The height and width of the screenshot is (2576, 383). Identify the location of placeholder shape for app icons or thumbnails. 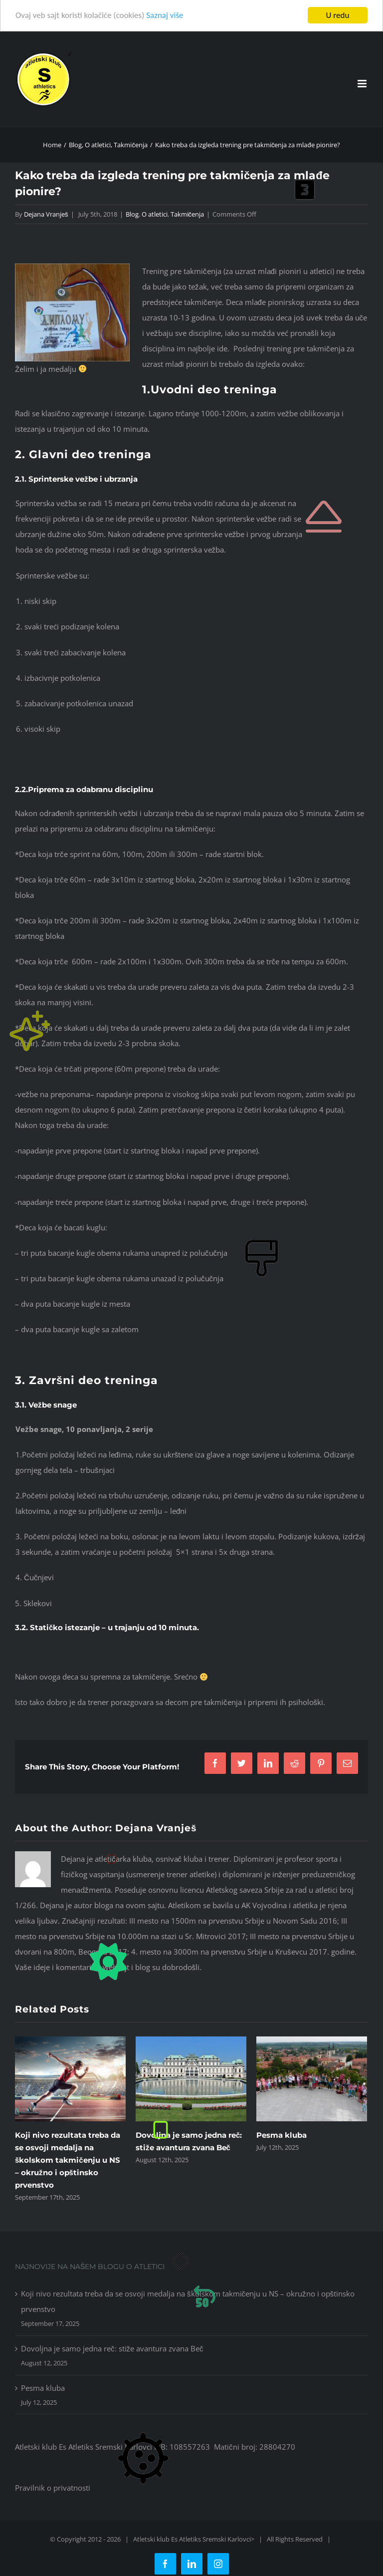
(111, 1859).